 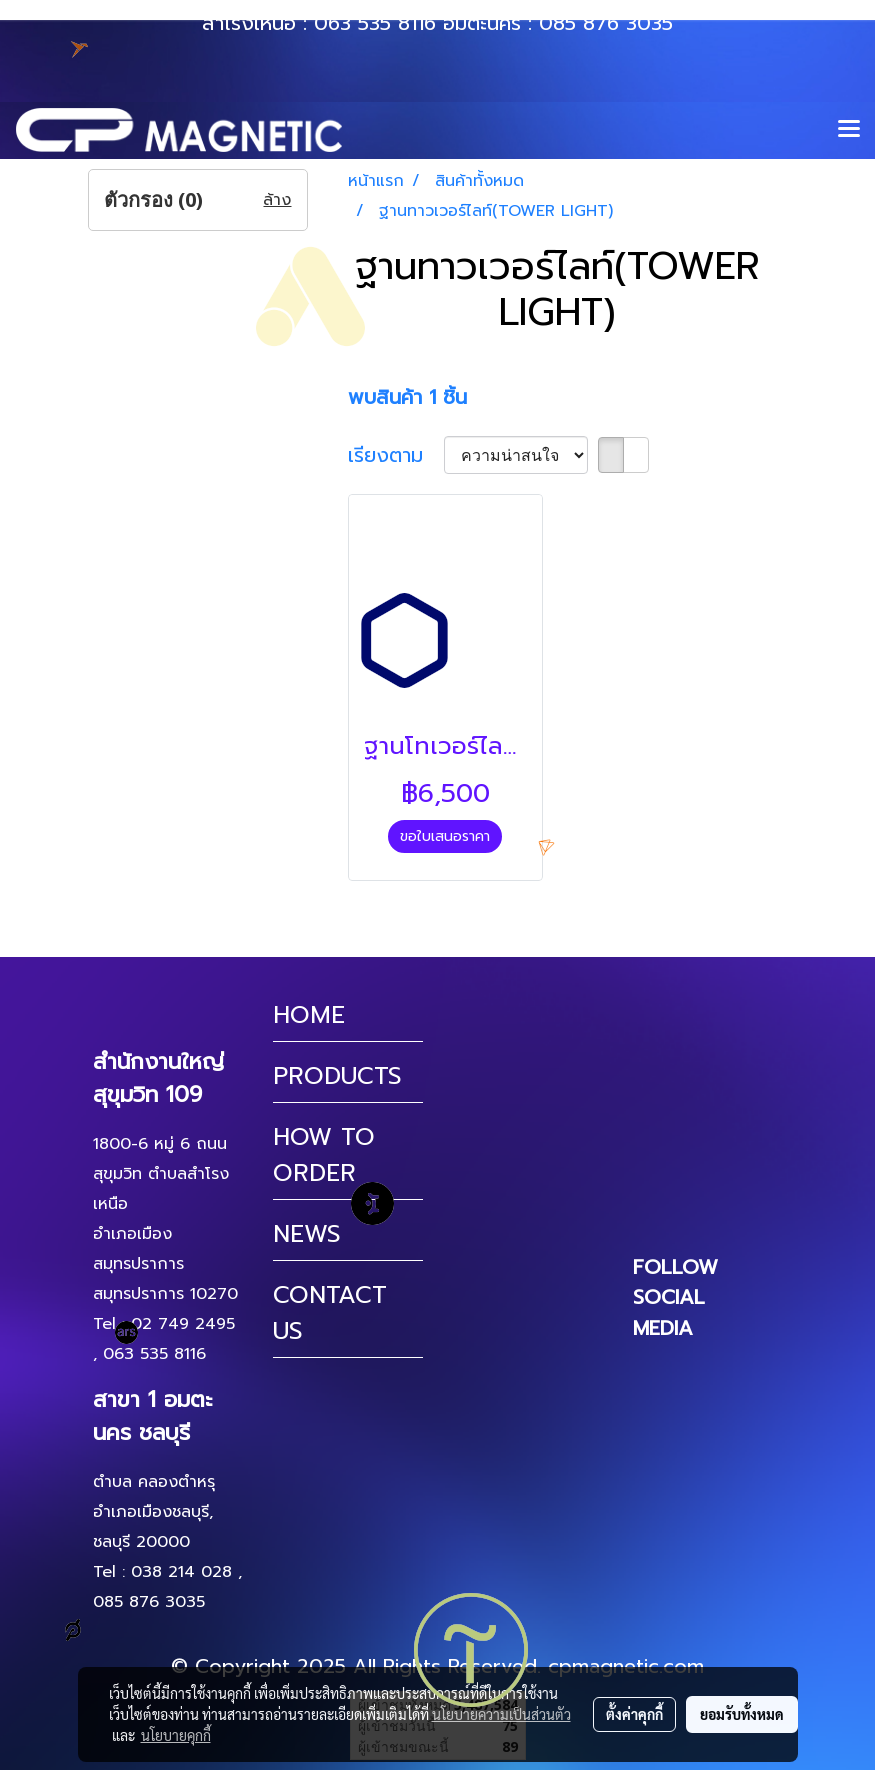 What do you see at coordinates (372, 1203) in the screenshot?
I see `mantine UI framework logo` at bounding box center [372, 1203].